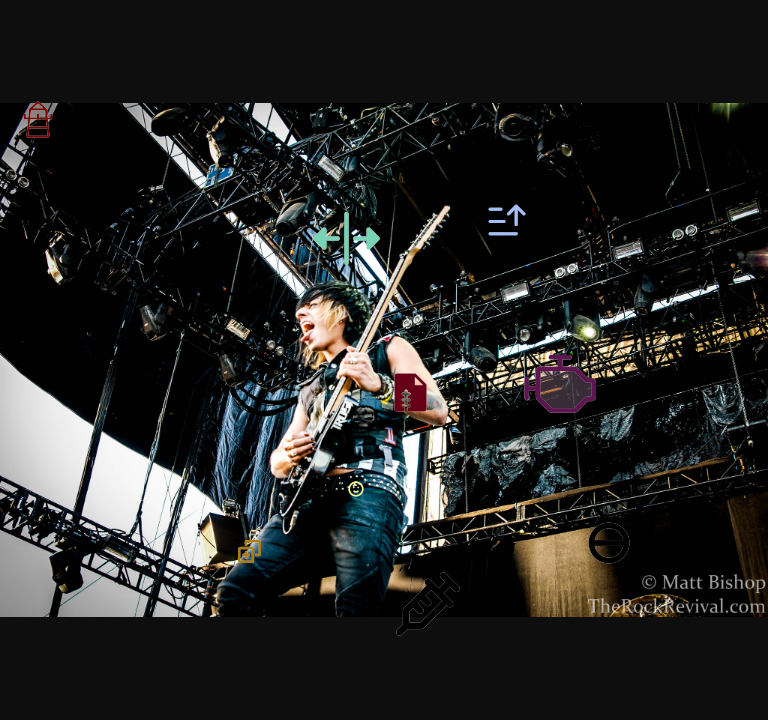 This screenshot has height=720, width=768. Describe the element at coordinates (249, 551) in the screenshot. I see `duplicate or copy an item` at that location.